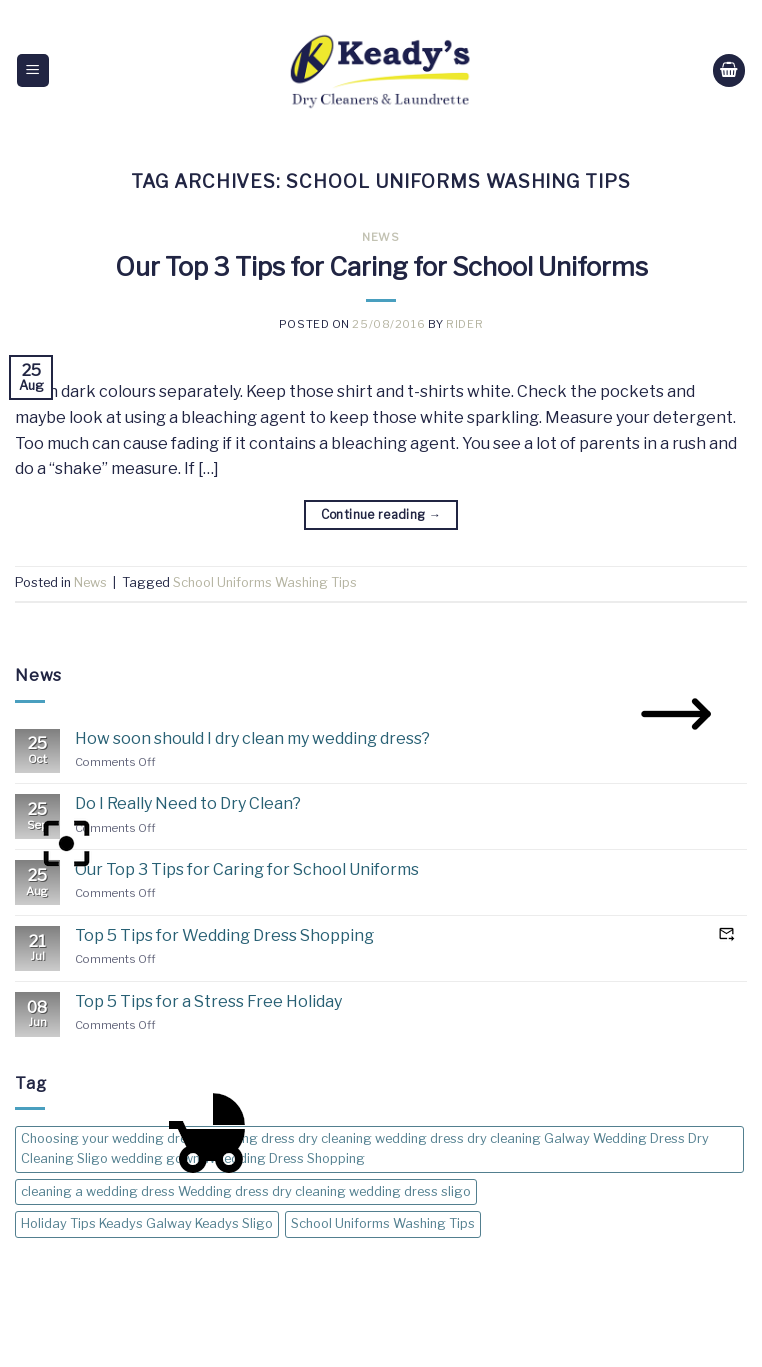 This screenshot has height=1367, width=762. Describe the element at coordinates (726, 933) in the screenshot. I see `forward an email to another recipient` at that location.